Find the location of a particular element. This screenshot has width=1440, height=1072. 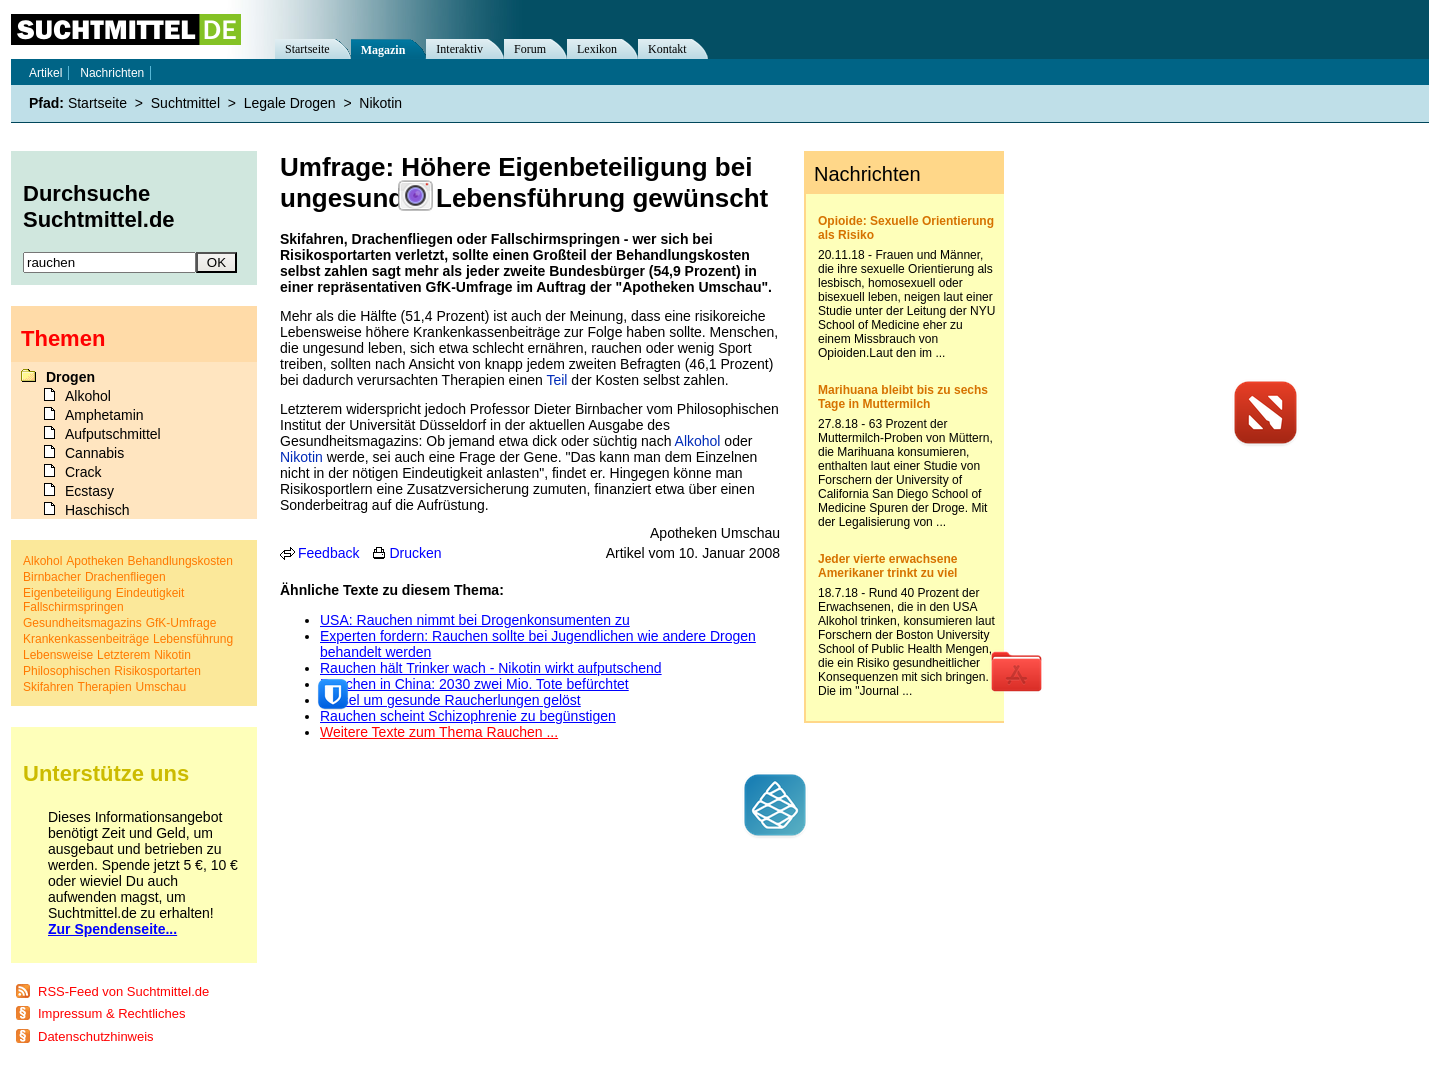

open templates folder is located at coordinates (1016, 671).